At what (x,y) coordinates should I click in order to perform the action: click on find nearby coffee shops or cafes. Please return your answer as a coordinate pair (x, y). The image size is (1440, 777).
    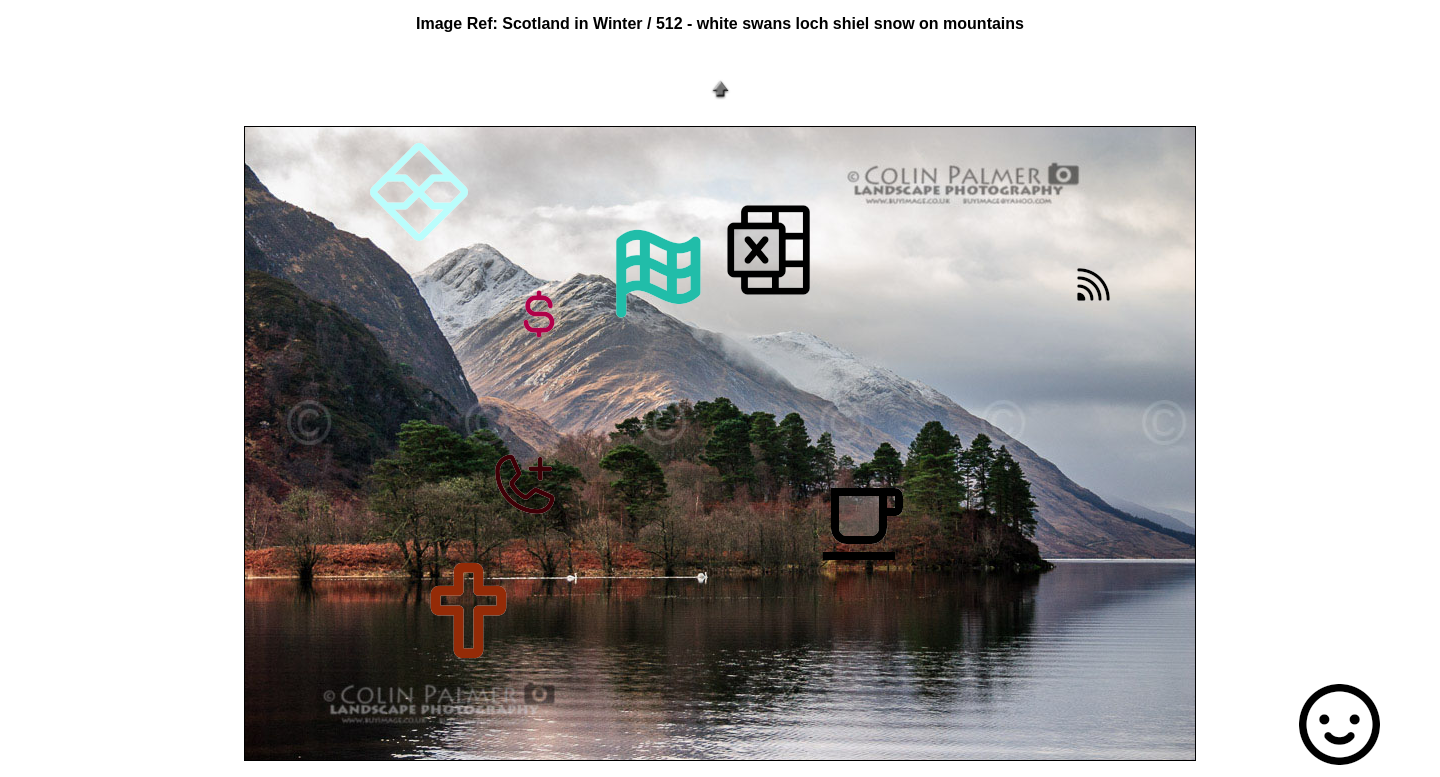
    Looking at the image, I should click on (863, 524).